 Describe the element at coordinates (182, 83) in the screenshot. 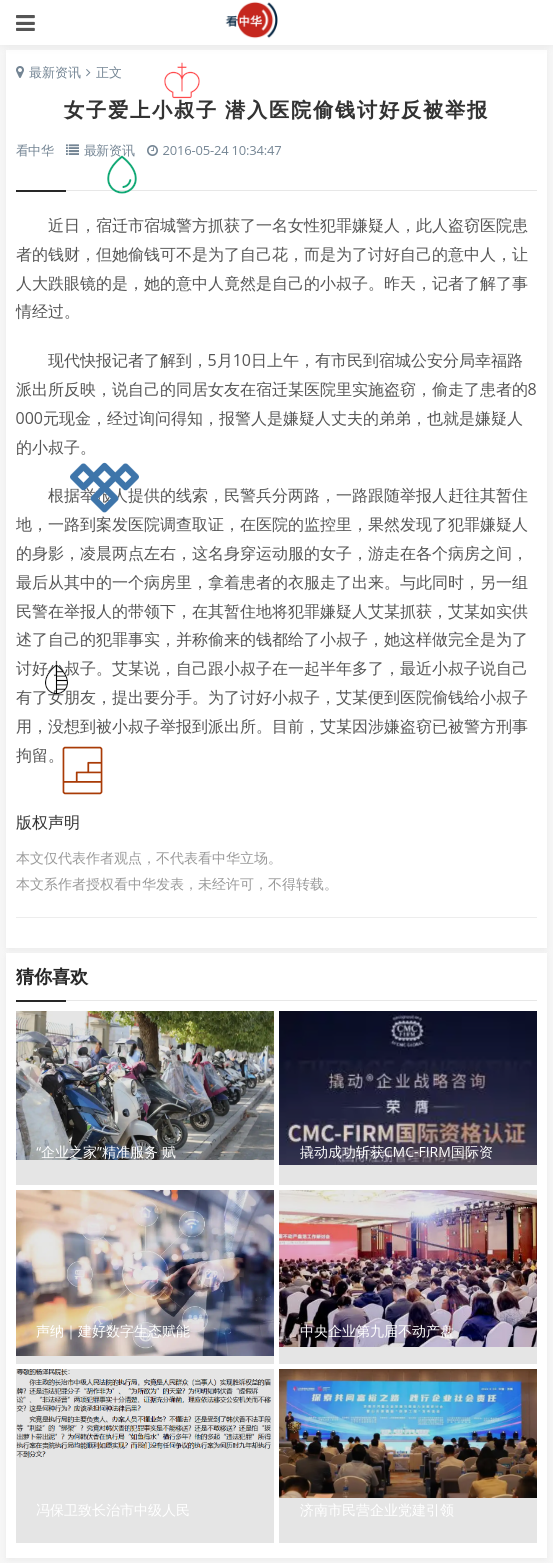

I see `remove or delete royal/premium status` at that location.